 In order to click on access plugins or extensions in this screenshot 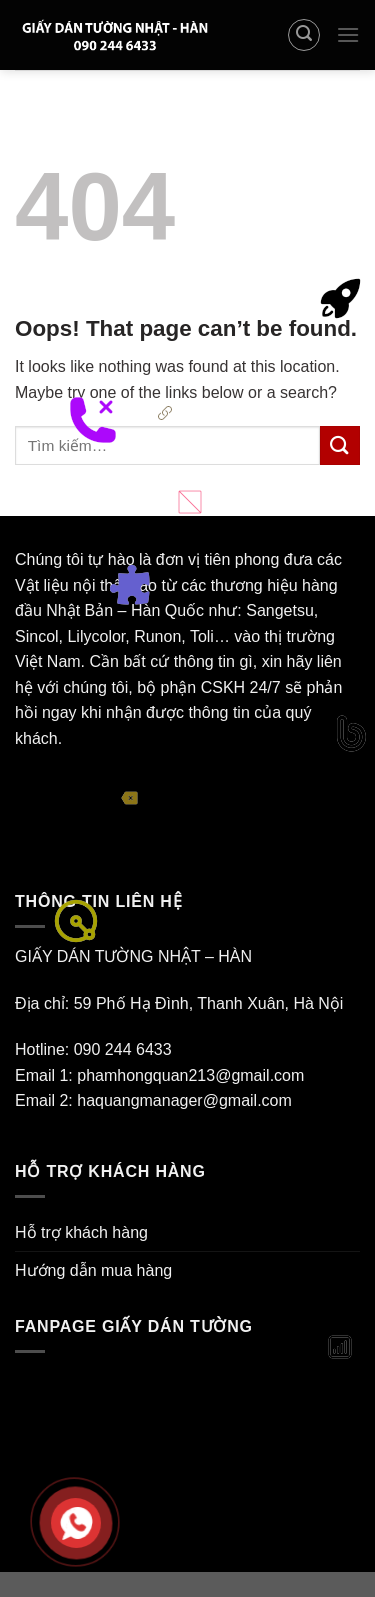, I will do `click(130, 585)`.